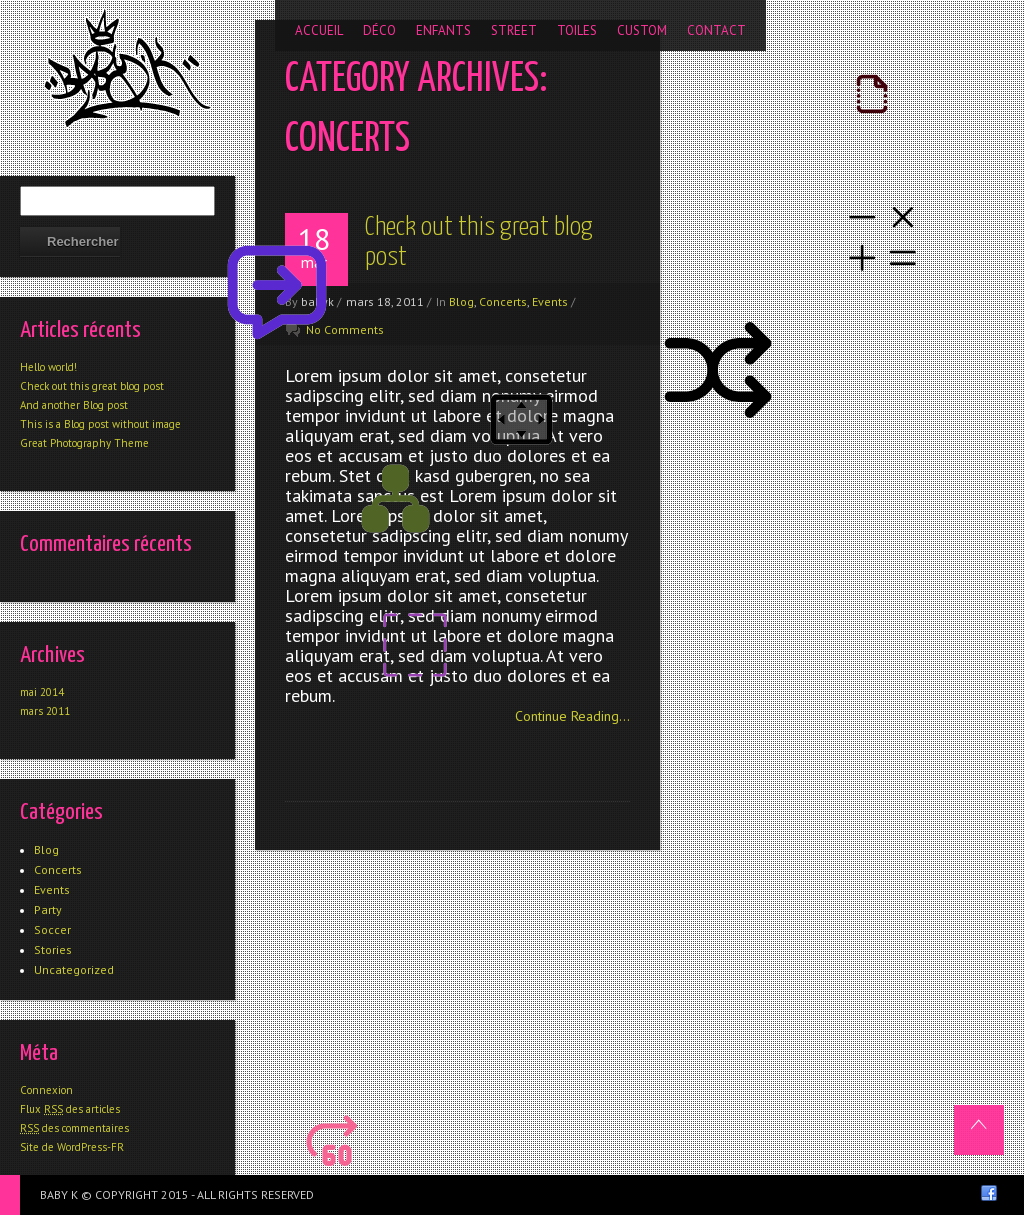  What do you see at coordinates (333, 1142) in the screenshot?
I see `skip forward 60 seconds` at bounding box center [333, 1142].